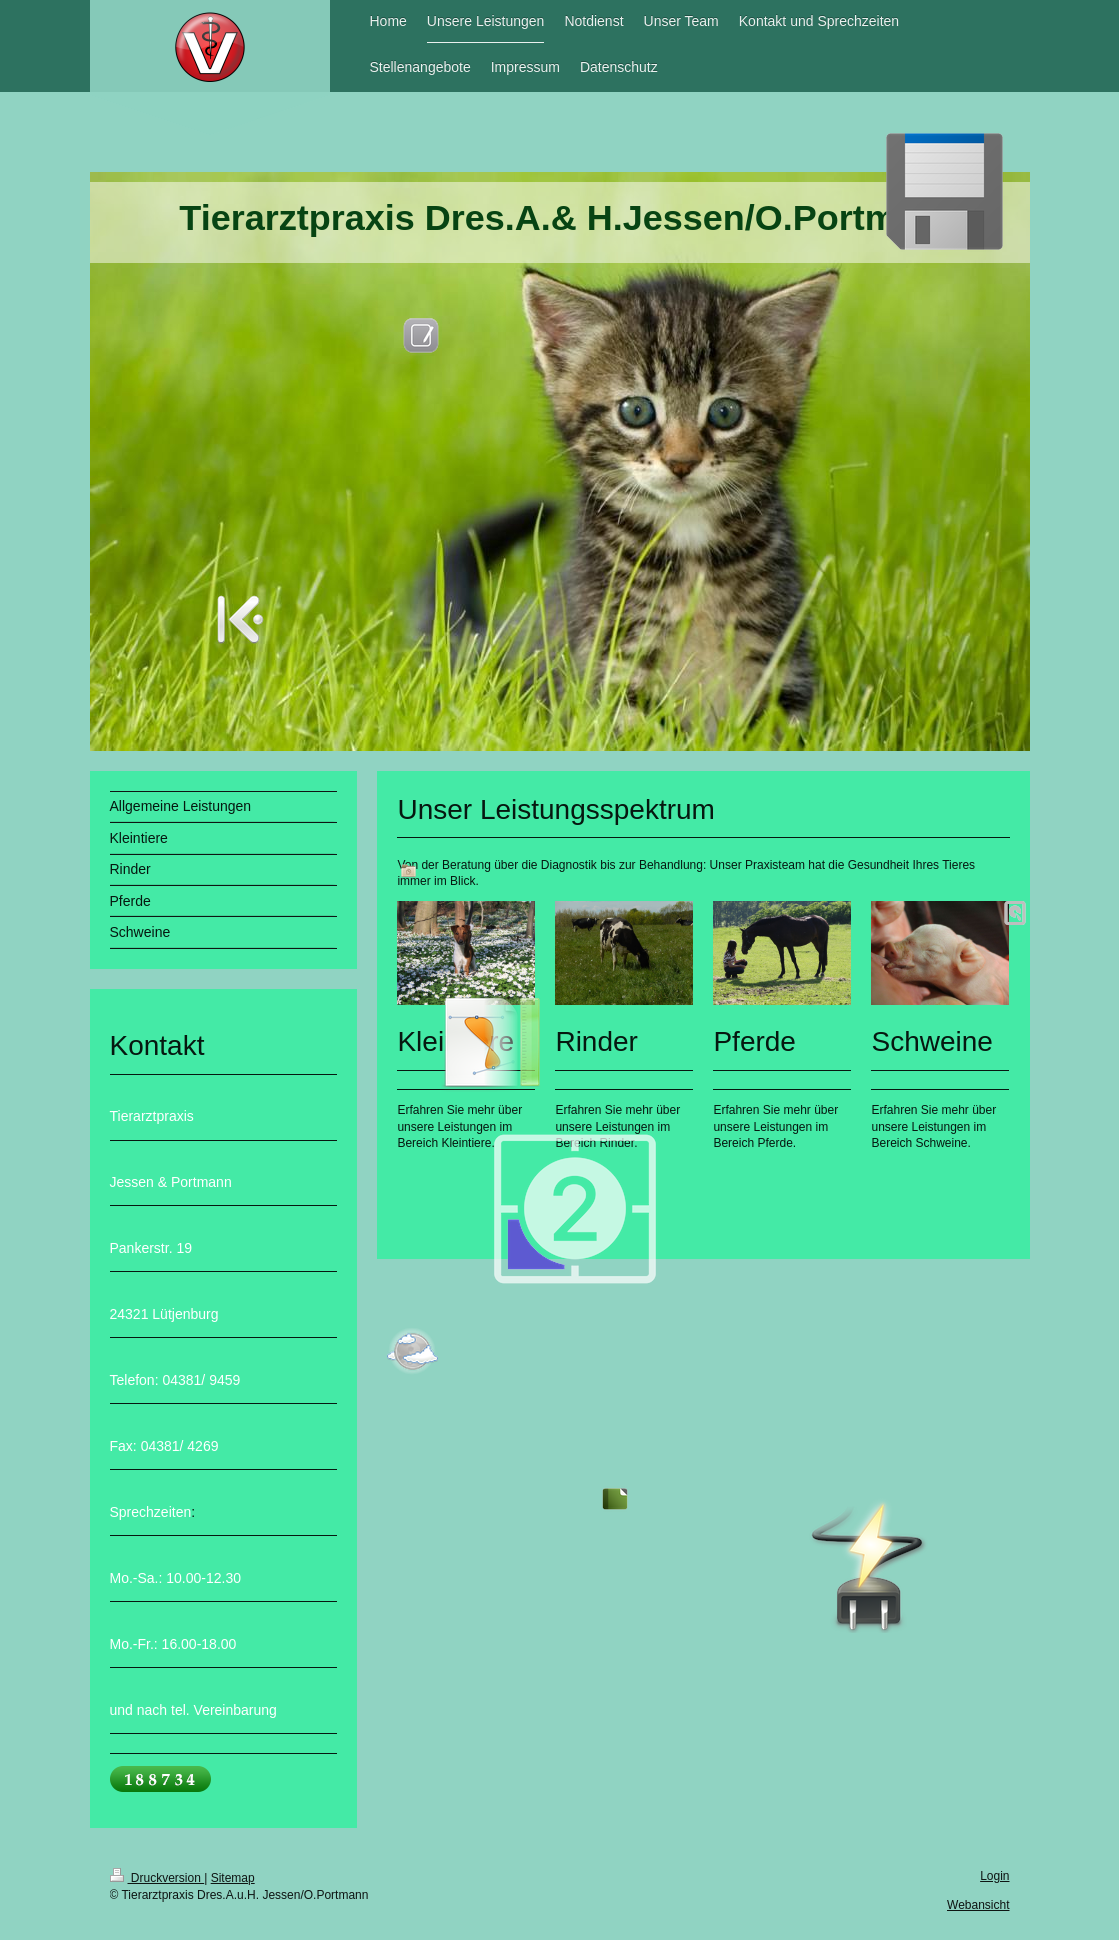 The height and width of the screenshot is (1940, 1119). What do you see at coordinates (408, 871) in the screenshot?
I see `open your documents folder` at bounding box center [408, 871].